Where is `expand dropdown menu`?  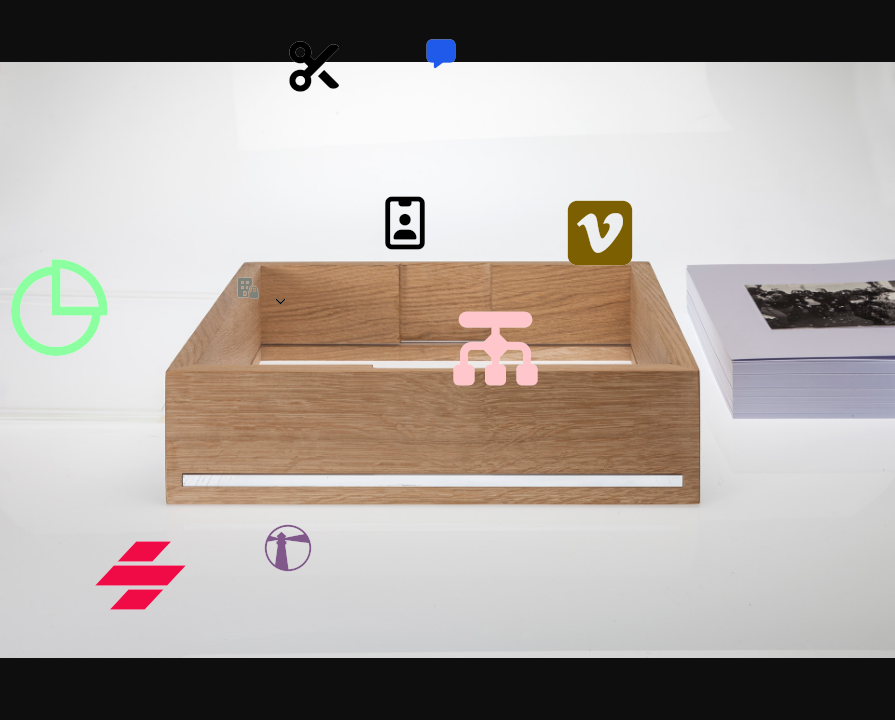
expand dropdown menu is located at coordinates (280, 301).